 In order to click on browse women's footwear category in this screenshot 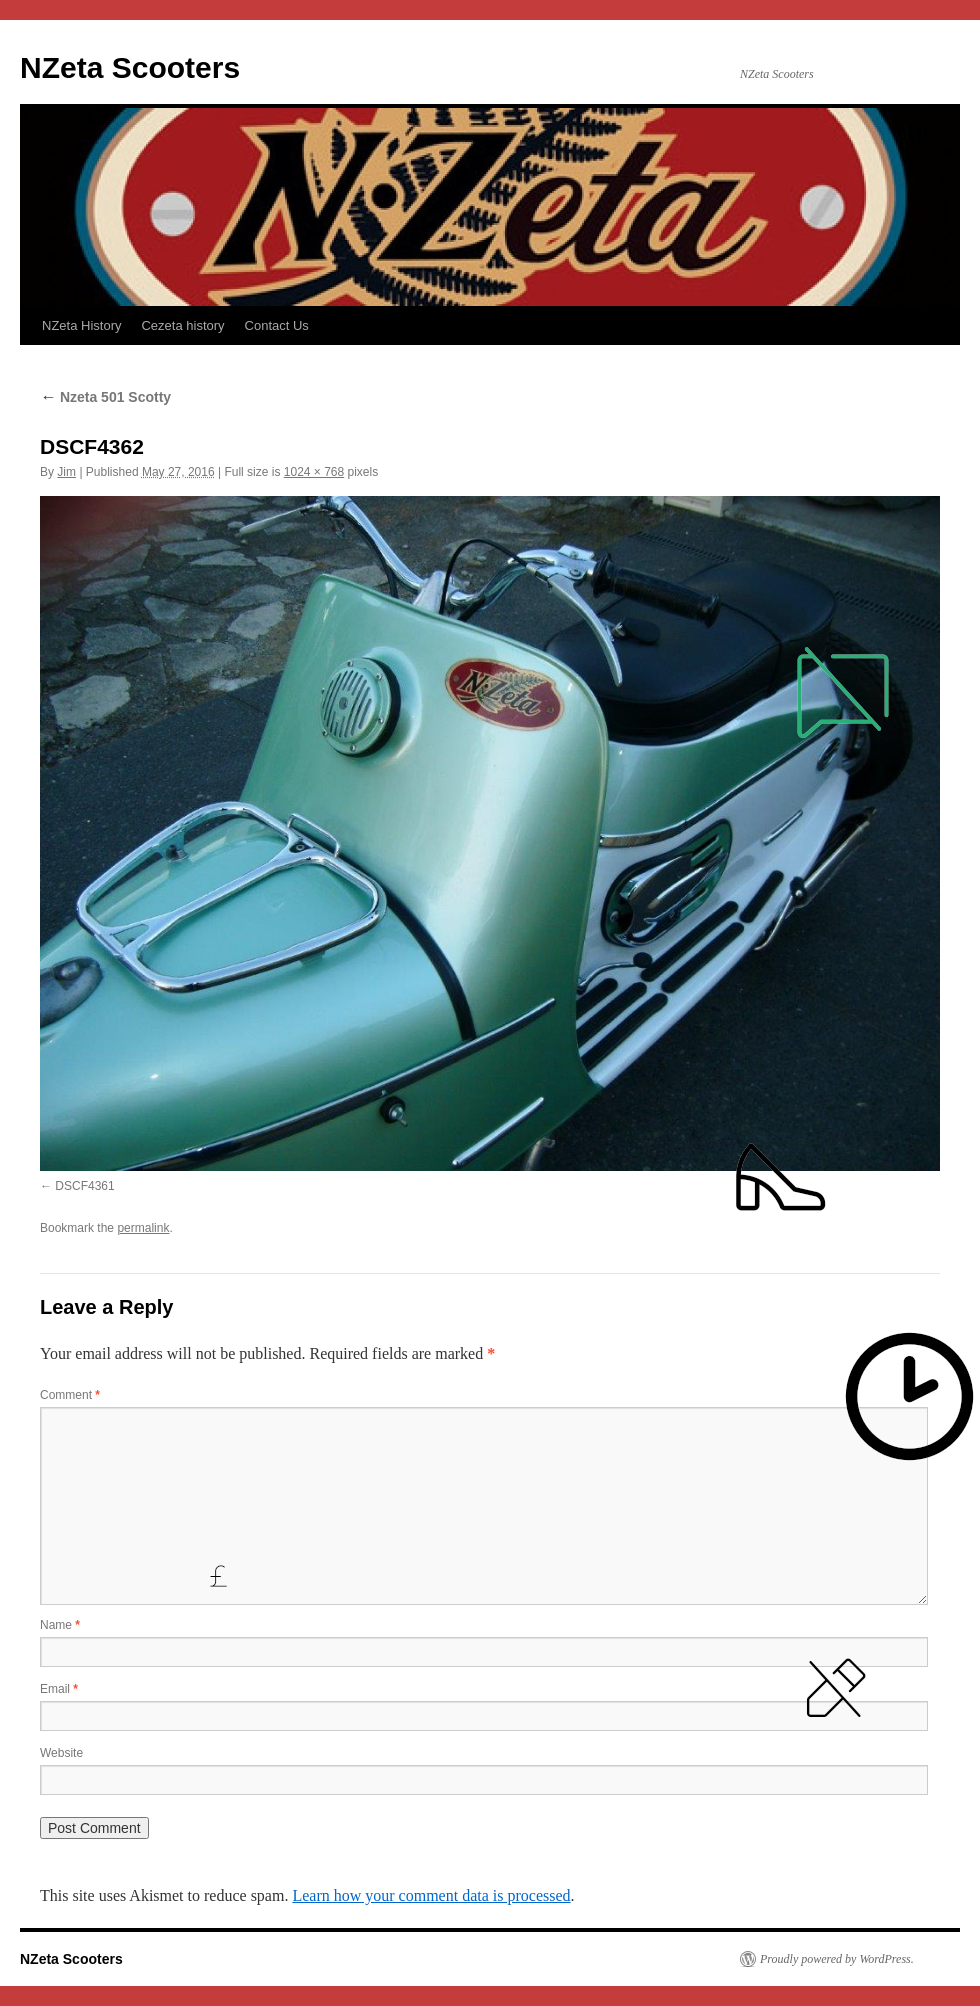, I will do `click(776, 1180)`.